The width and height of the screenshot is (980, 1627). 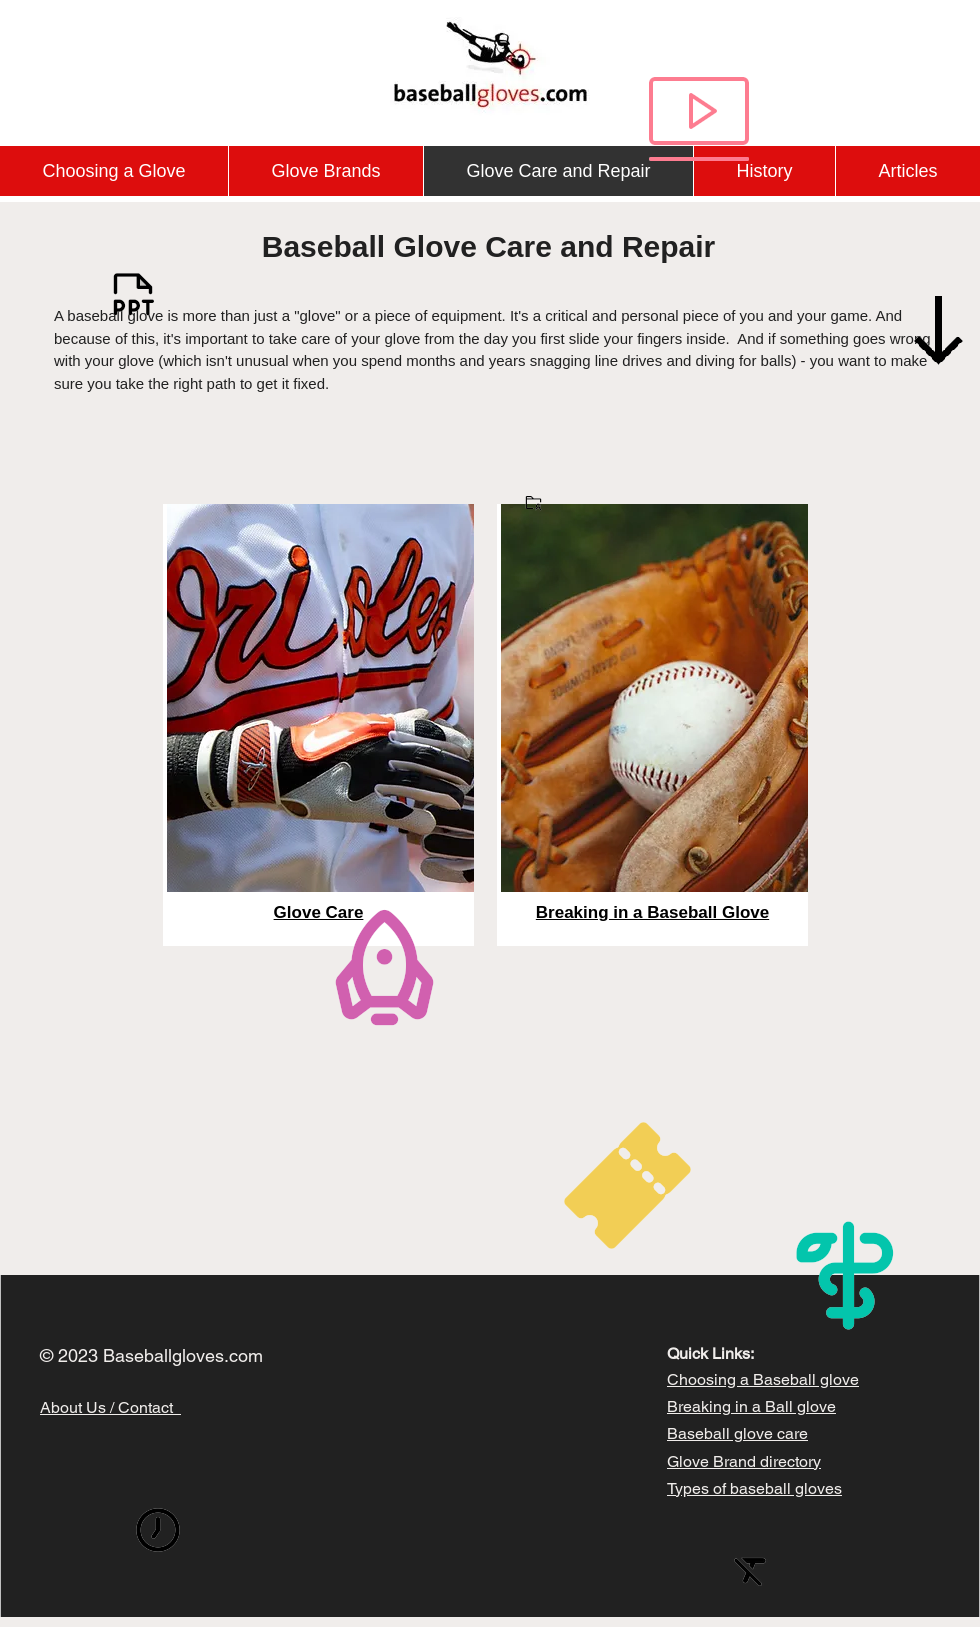 What do you see at coordinates (158, 1530) in the screenshot?
I see `view time or clock settings` at bounding box center [158, 1530].